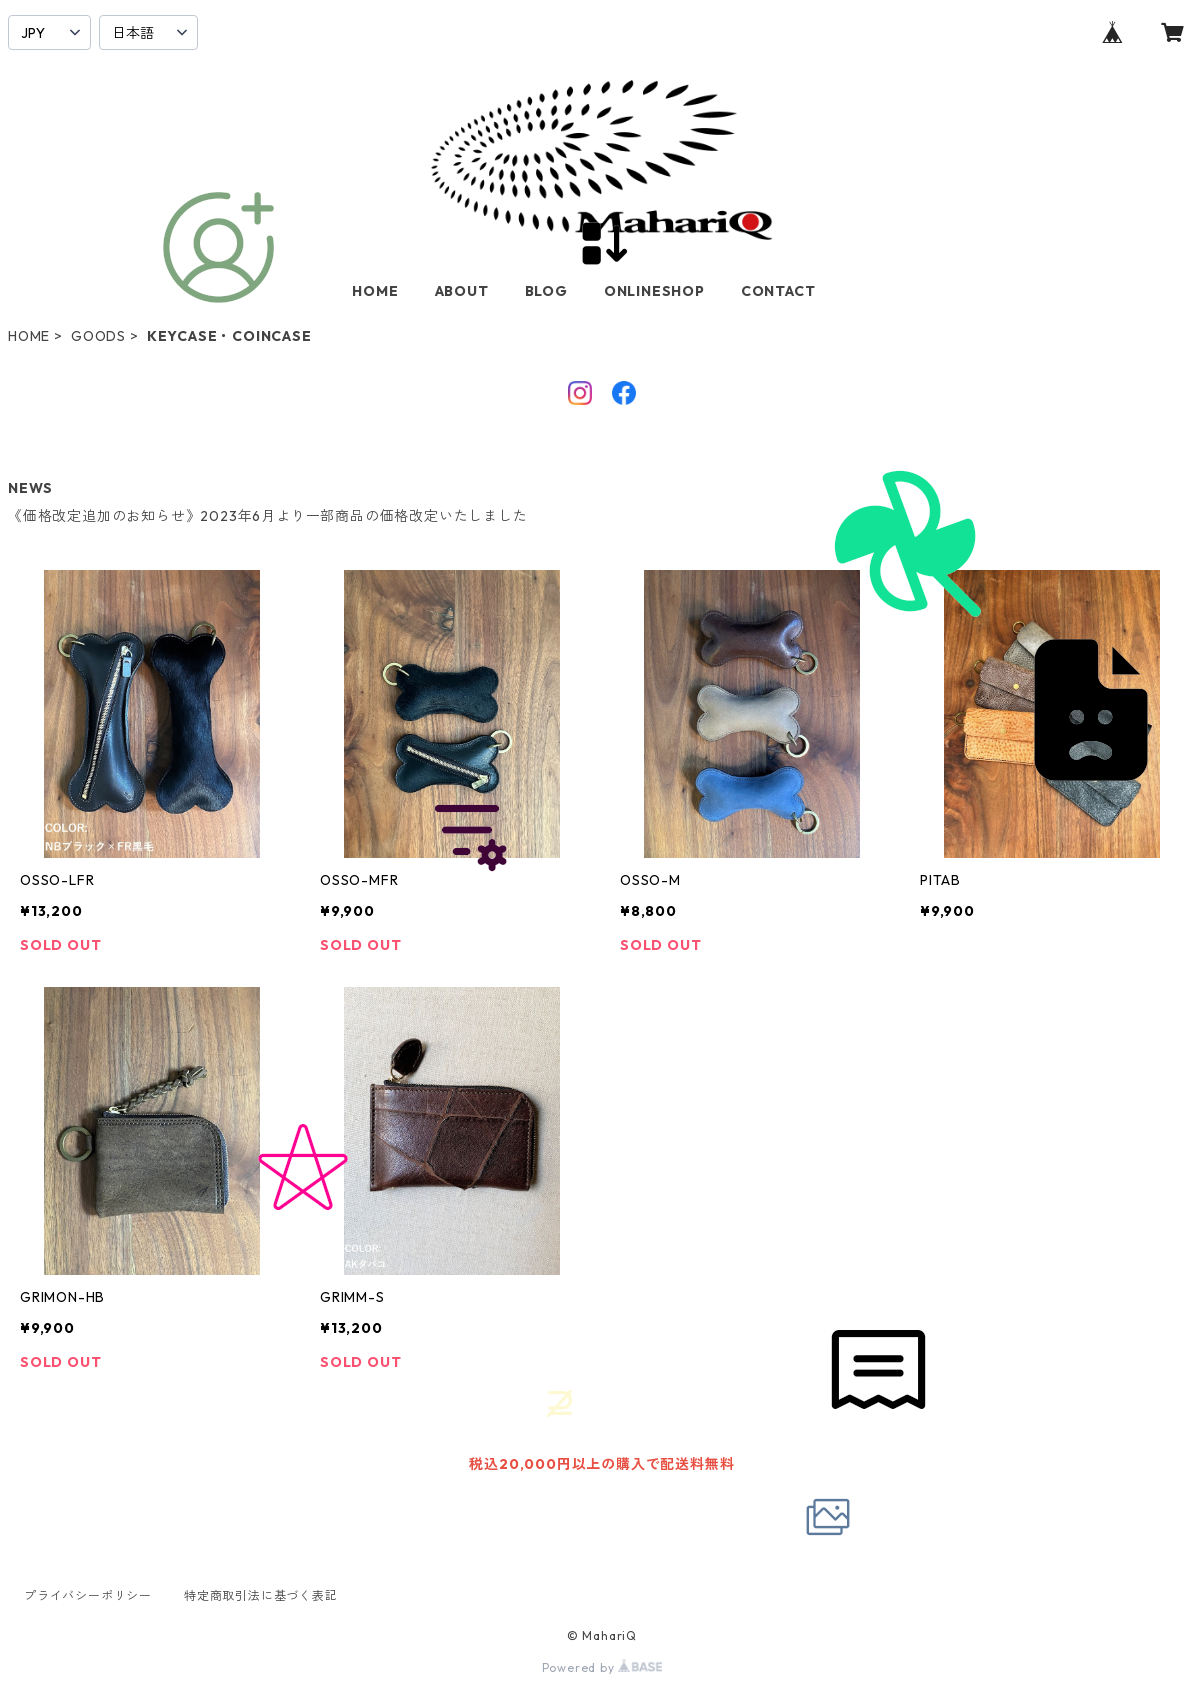  Describe the element at coordinates (559, 1403) in the screenshot. I see `indicates "not a superset of" in mathematical notation` at that location.